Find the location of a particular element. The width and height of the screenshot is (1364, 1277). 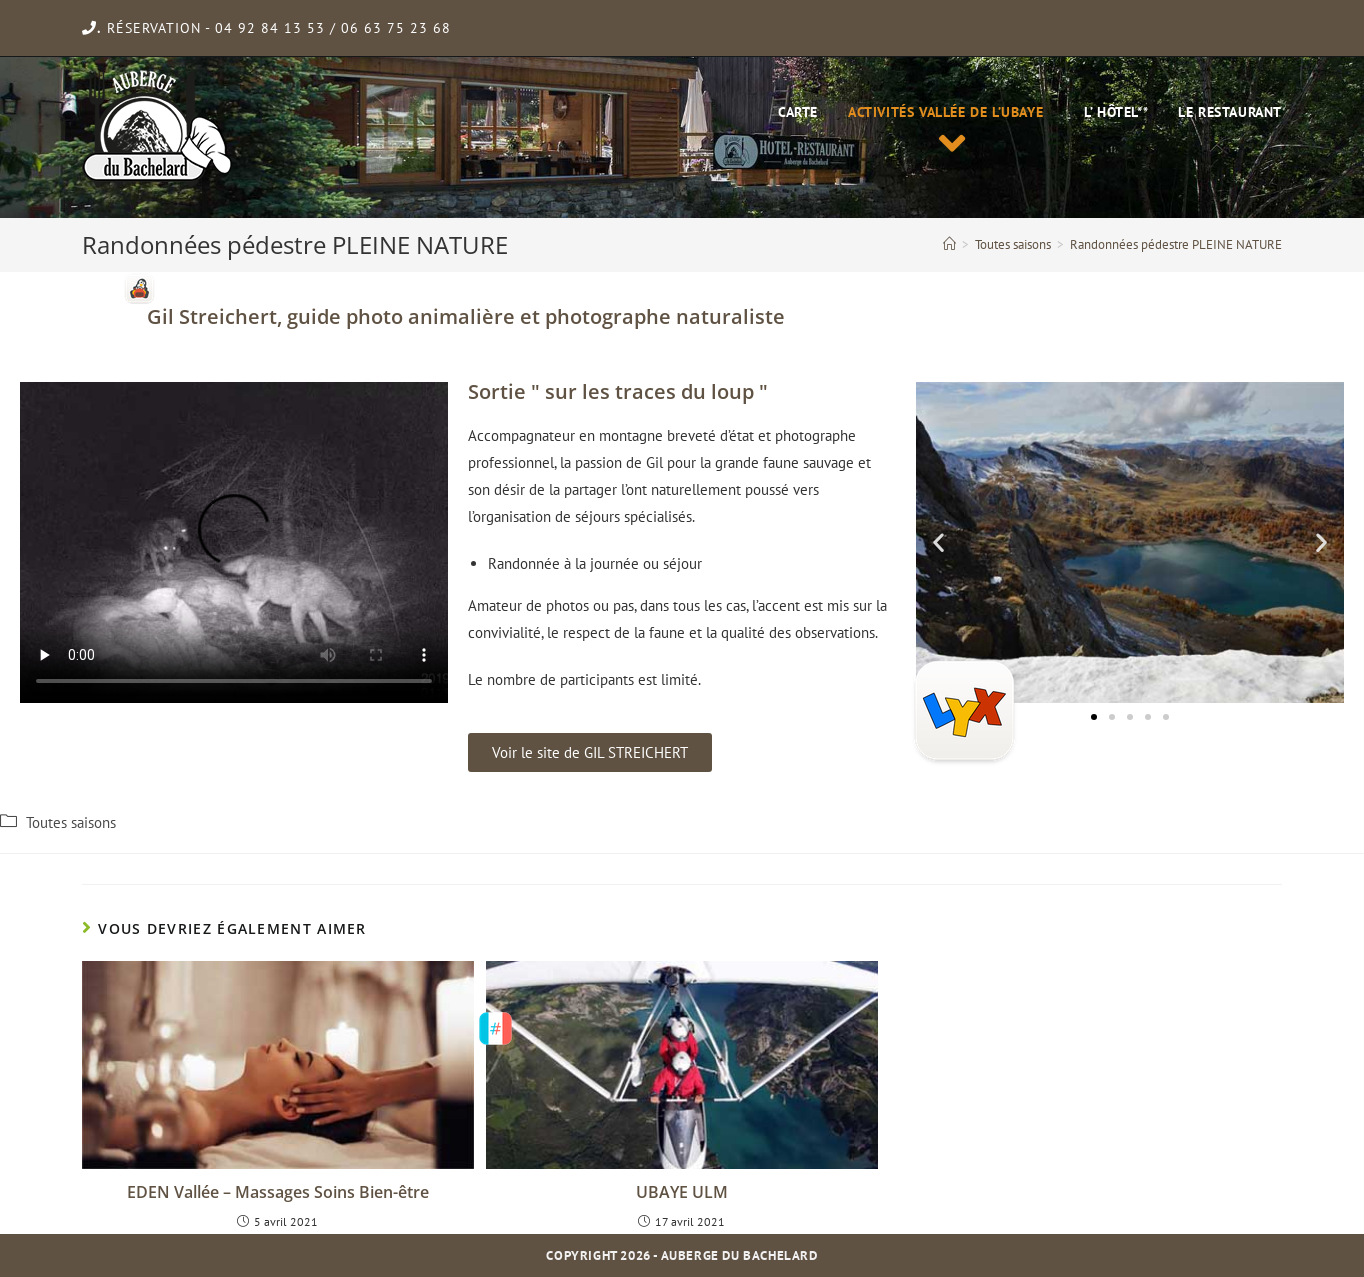

launch ryujinx nintendo switch emulator is located at coordinates (495, 1028).